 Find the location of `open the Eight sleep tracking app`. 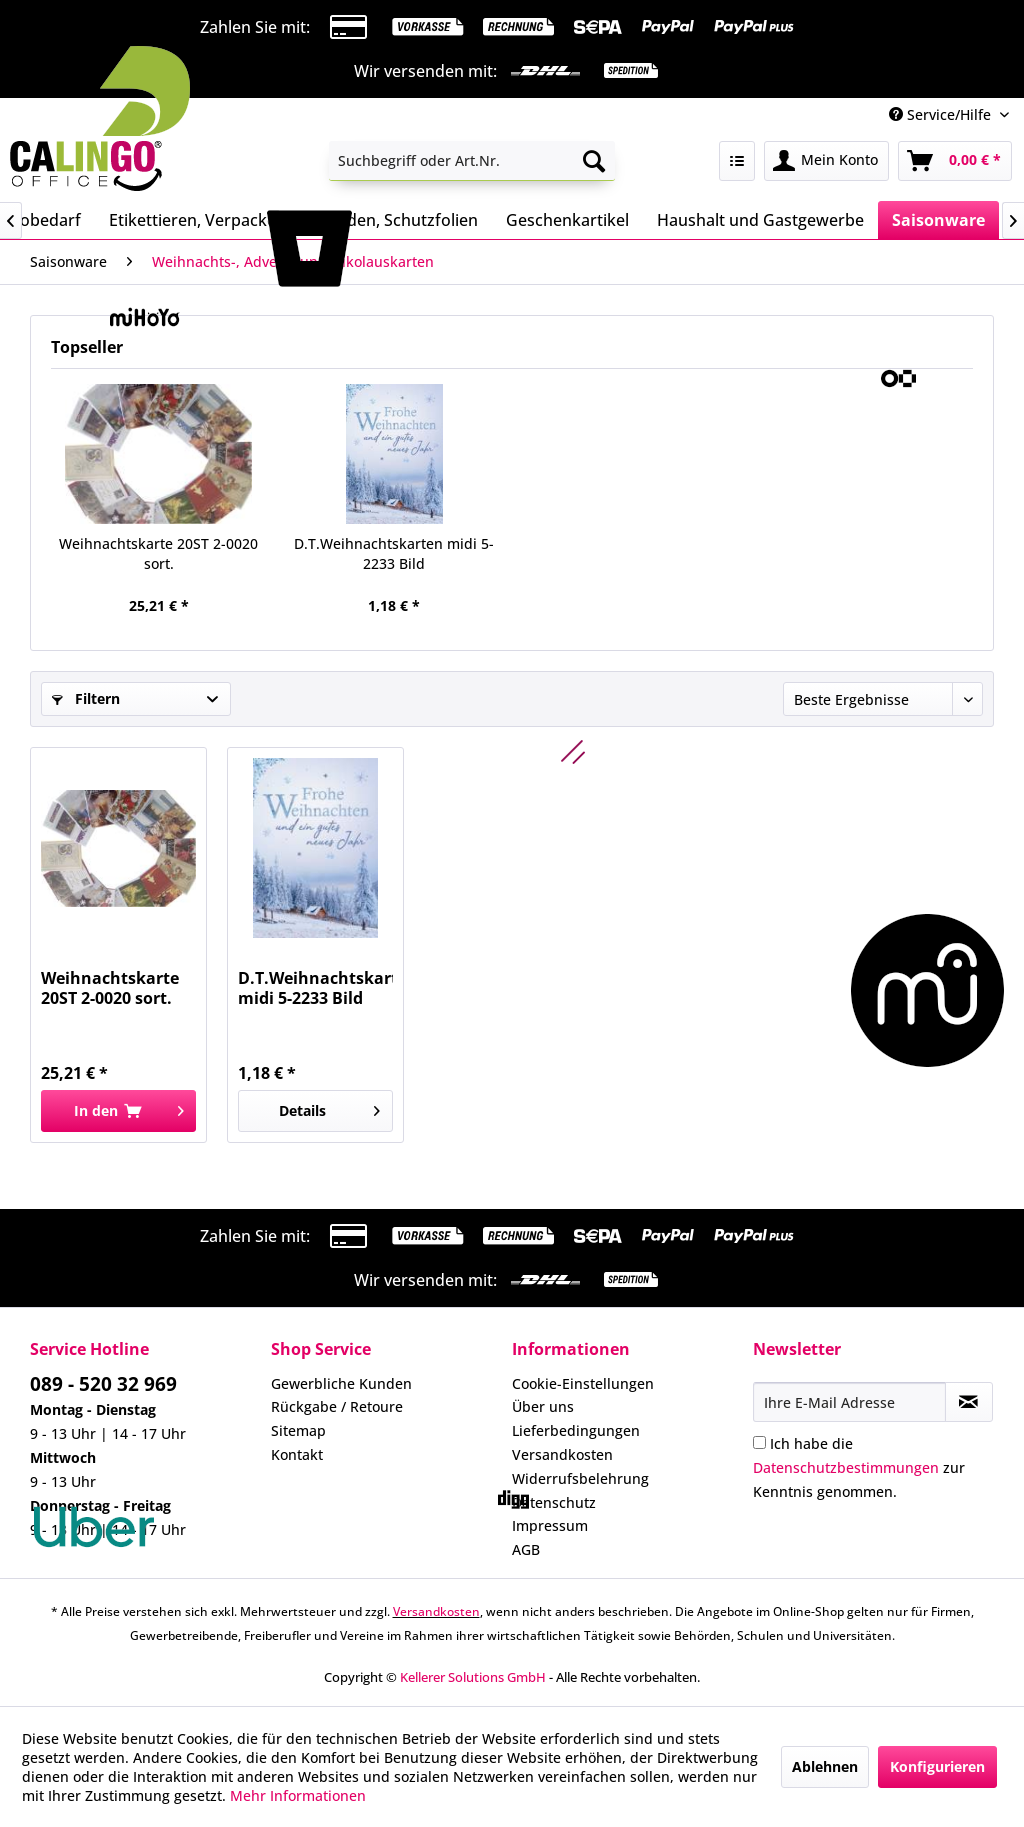

open the Eight sleep tracking app is located at coordinates (898, 378).